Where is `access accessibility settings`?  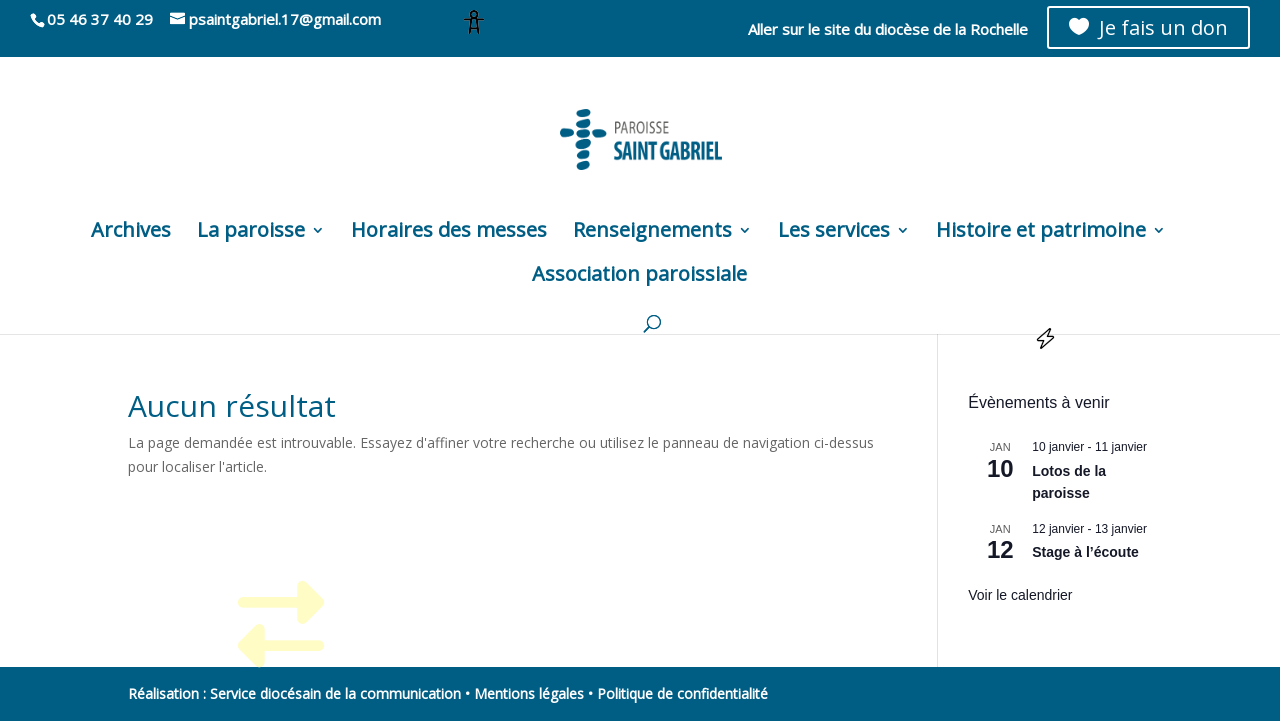
access accessibility settings is located at coordinates (474, 22).